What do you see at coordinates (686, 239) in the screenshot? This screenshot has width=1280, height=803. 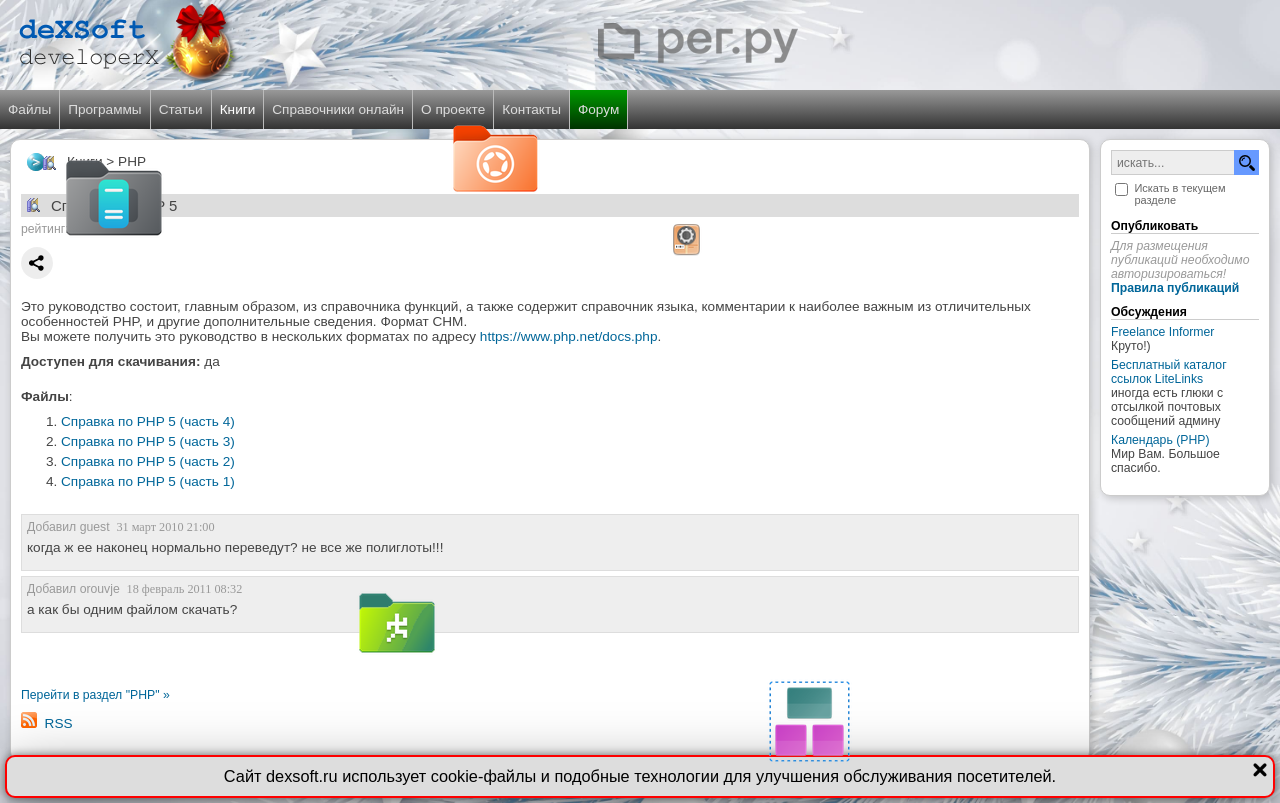 I see `indicates package manager is processing updates` at bounding box center [686, 239].